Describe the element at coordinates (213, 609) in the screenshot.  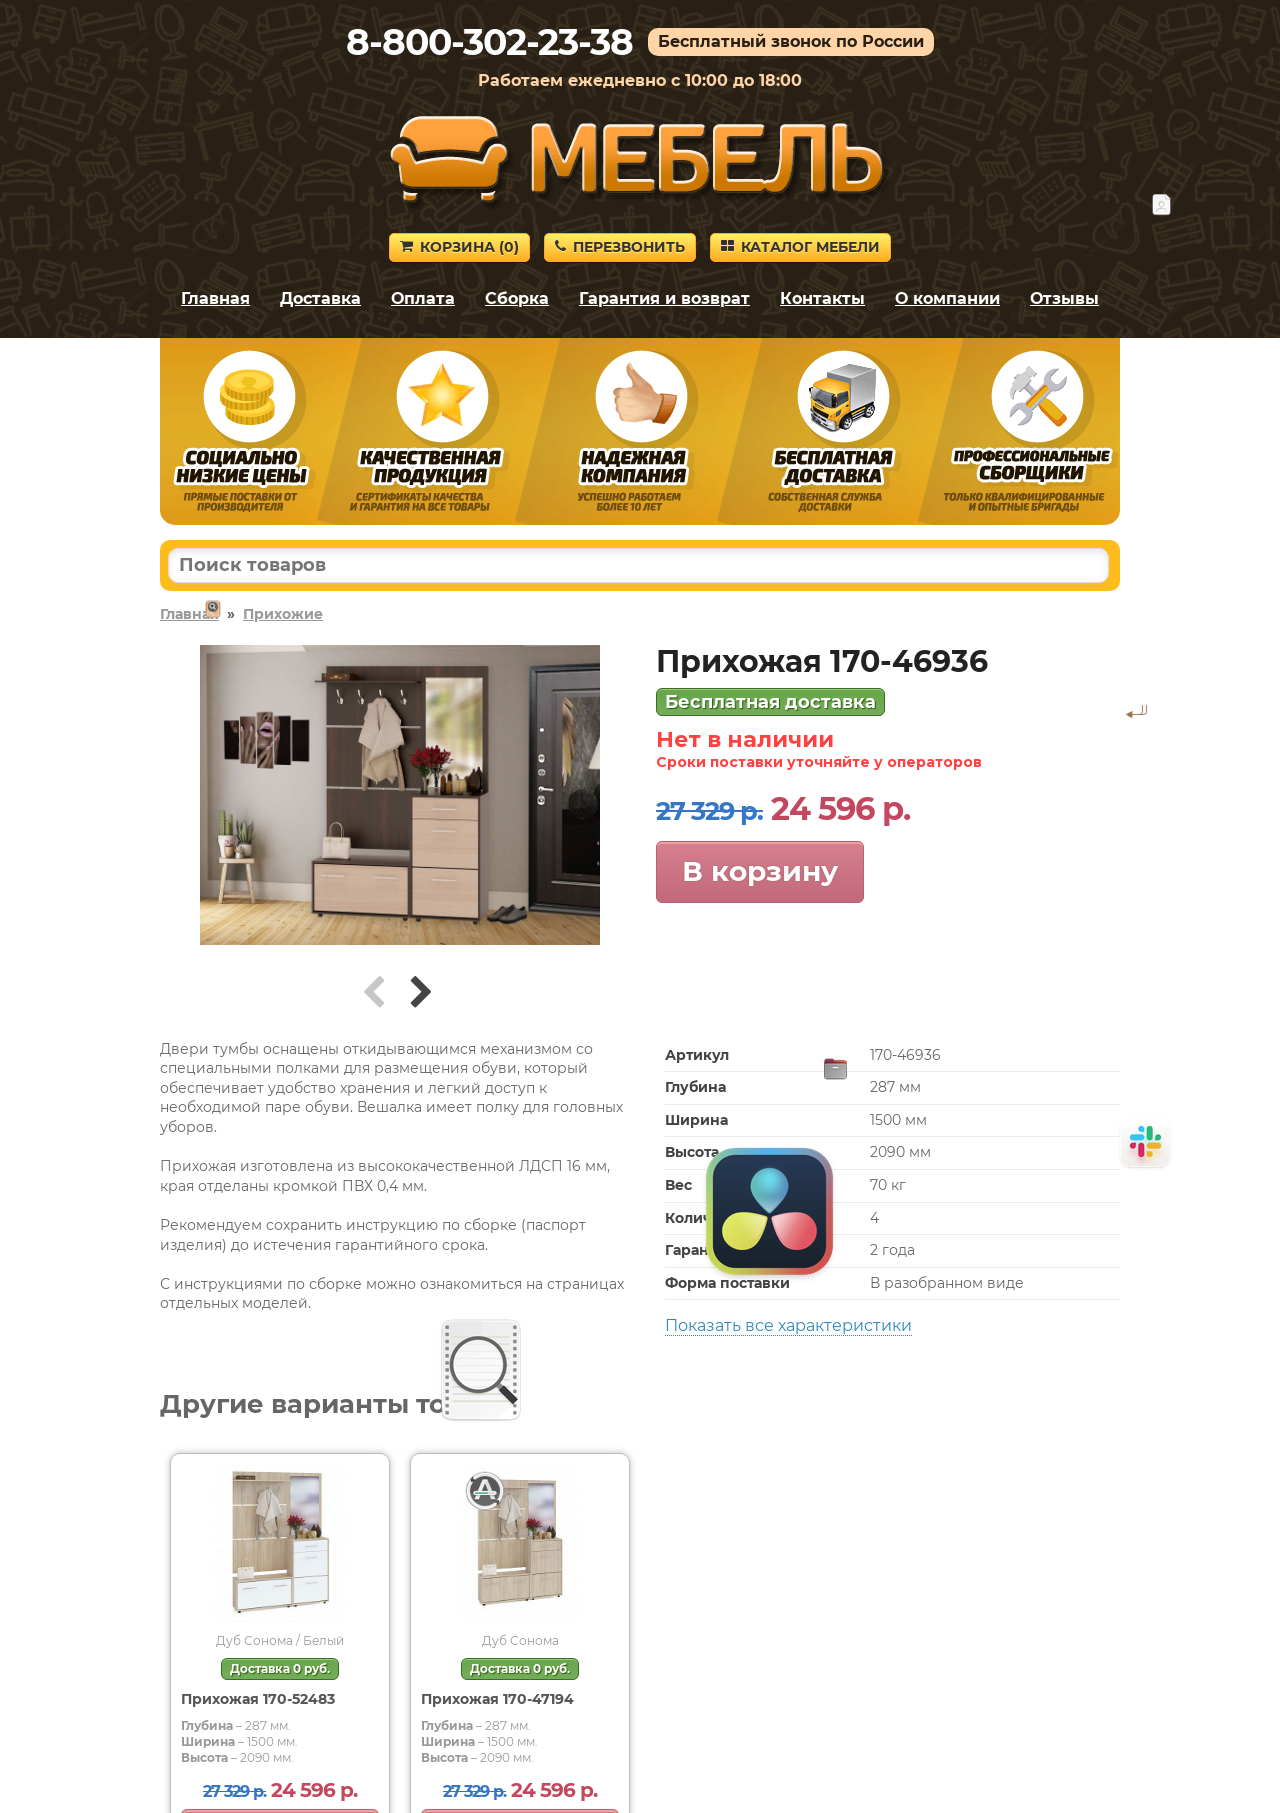
I see `resolving package dependencies` at that location.